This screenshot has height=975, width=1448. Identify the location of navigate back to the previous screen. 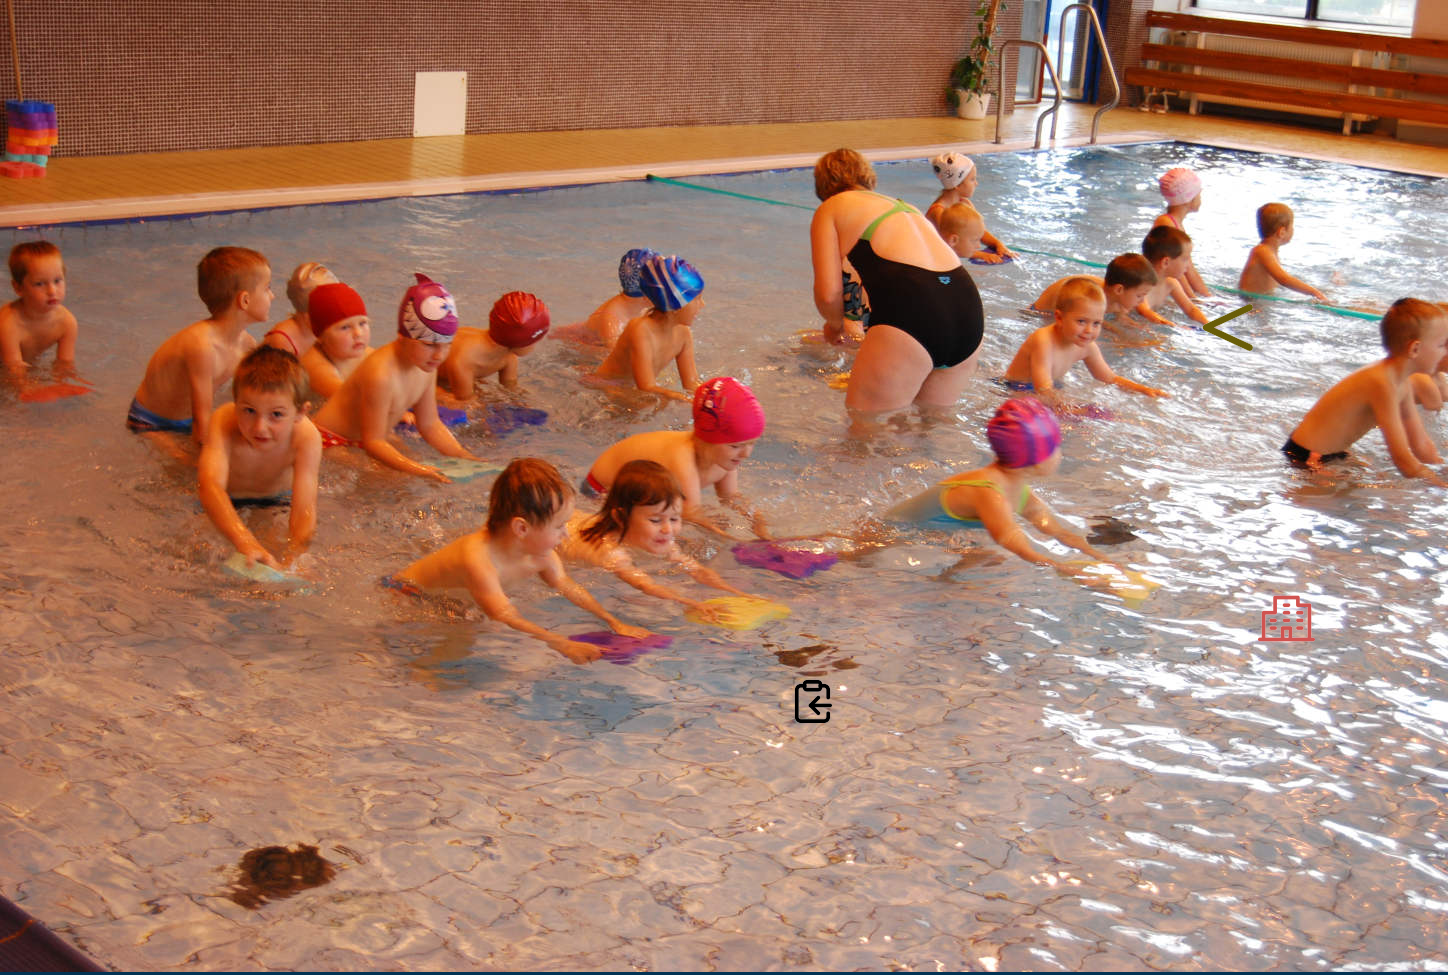
(1229, 327).